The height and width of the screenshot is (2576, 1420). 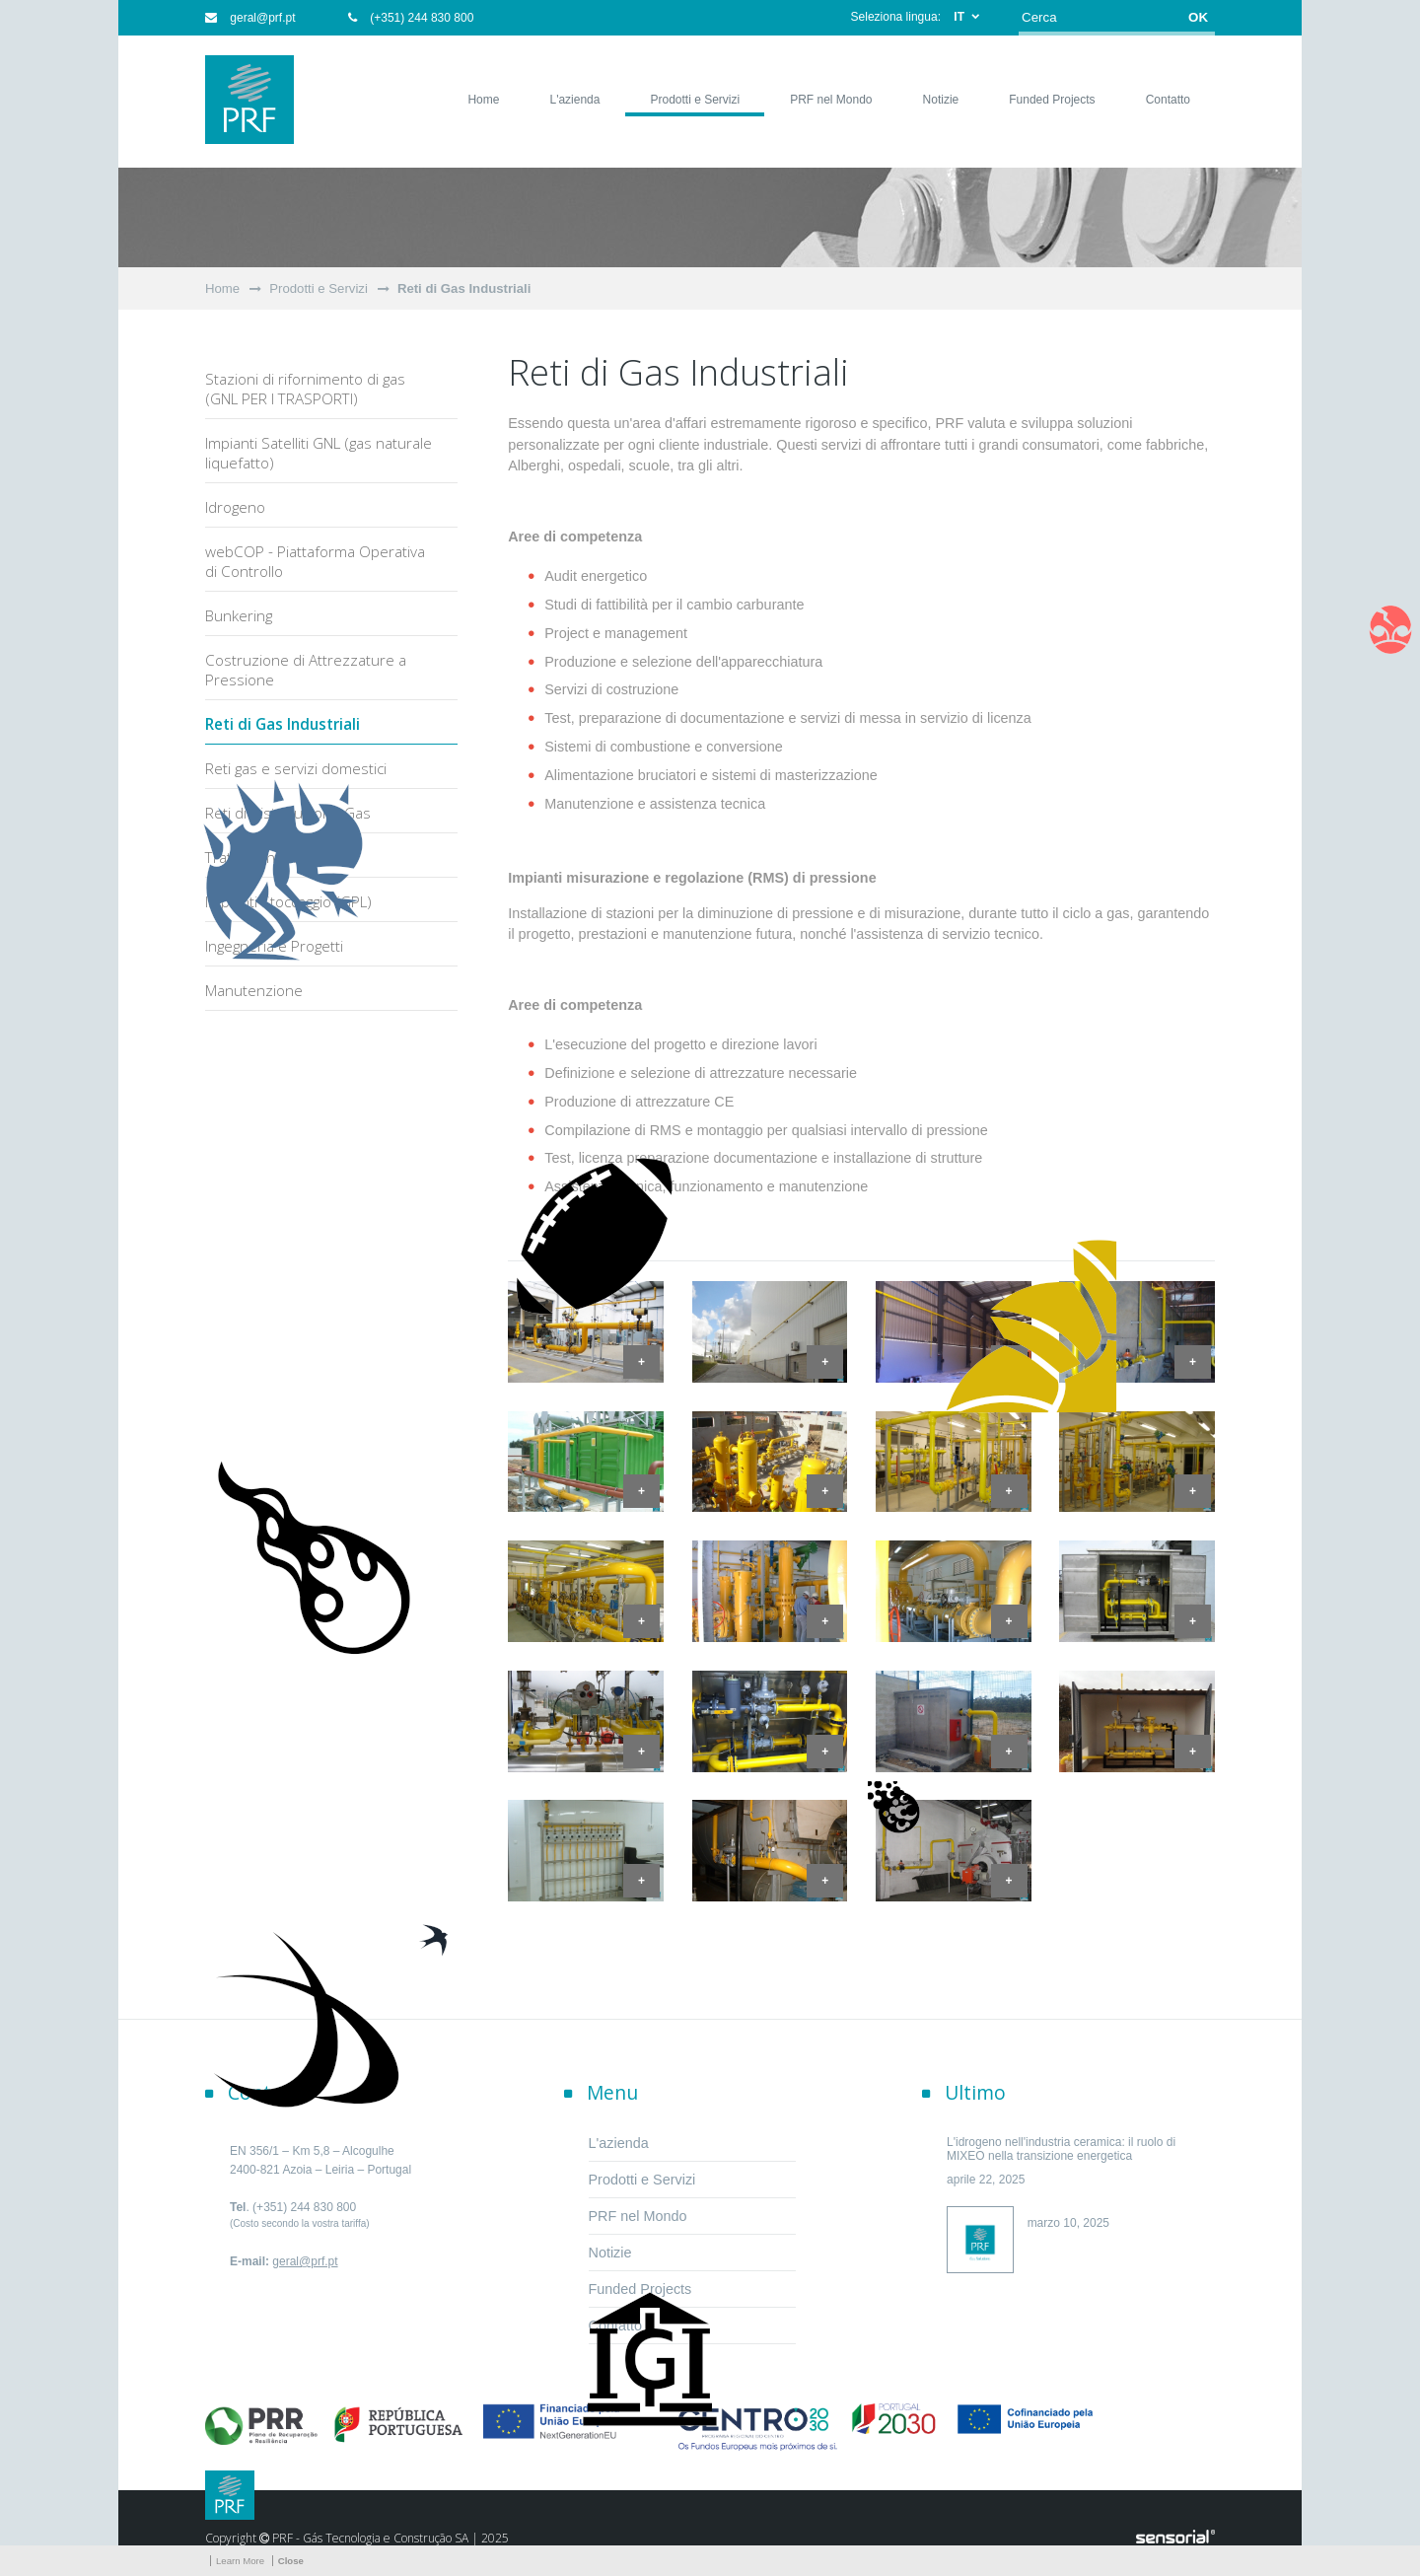 What do you see at coordinates (1029, 1324) in the screenshot?
I see `select armor or scale pattern for character customization` at bounding box center [1029, 1324].